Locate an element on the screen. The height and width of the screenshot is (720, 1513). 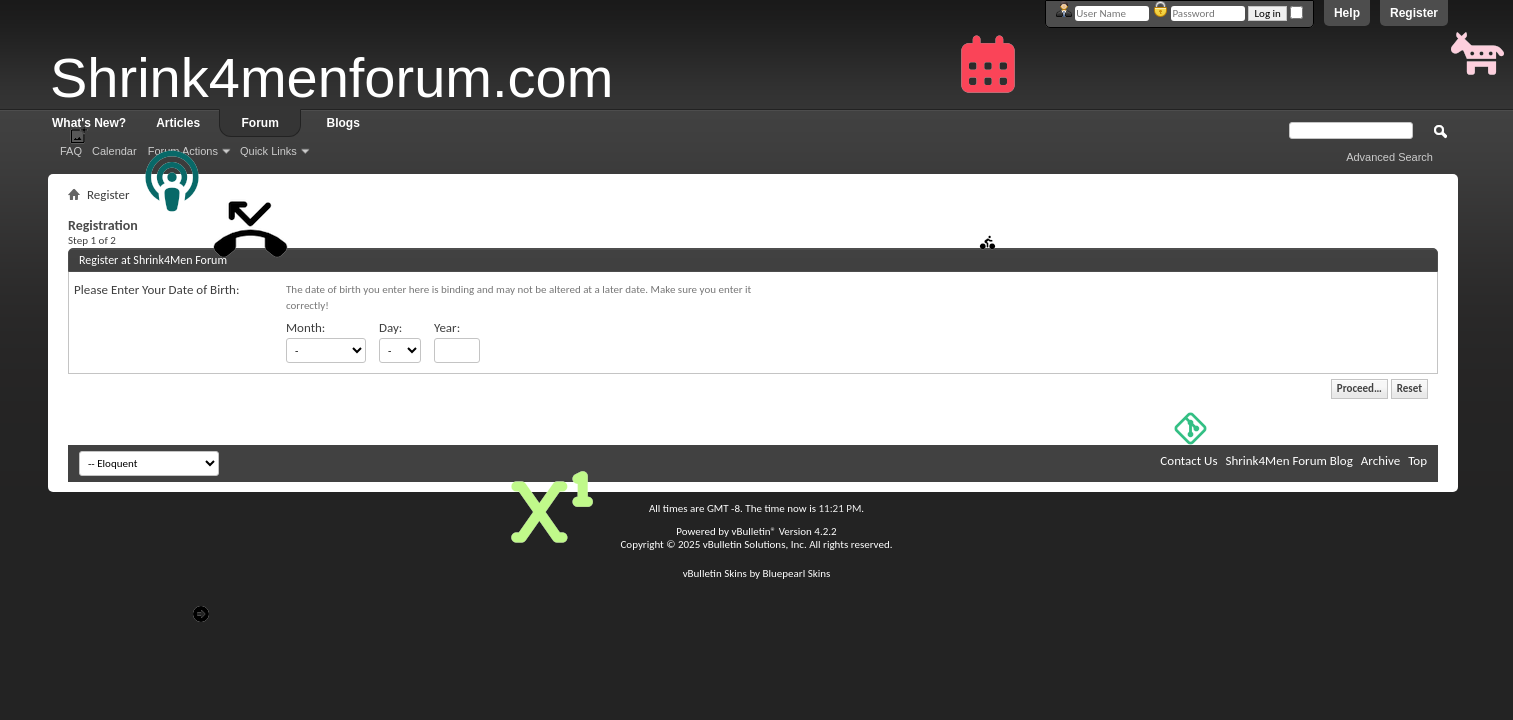
represents the Democratic Party affiliation is located at coordinates (1477, 53).